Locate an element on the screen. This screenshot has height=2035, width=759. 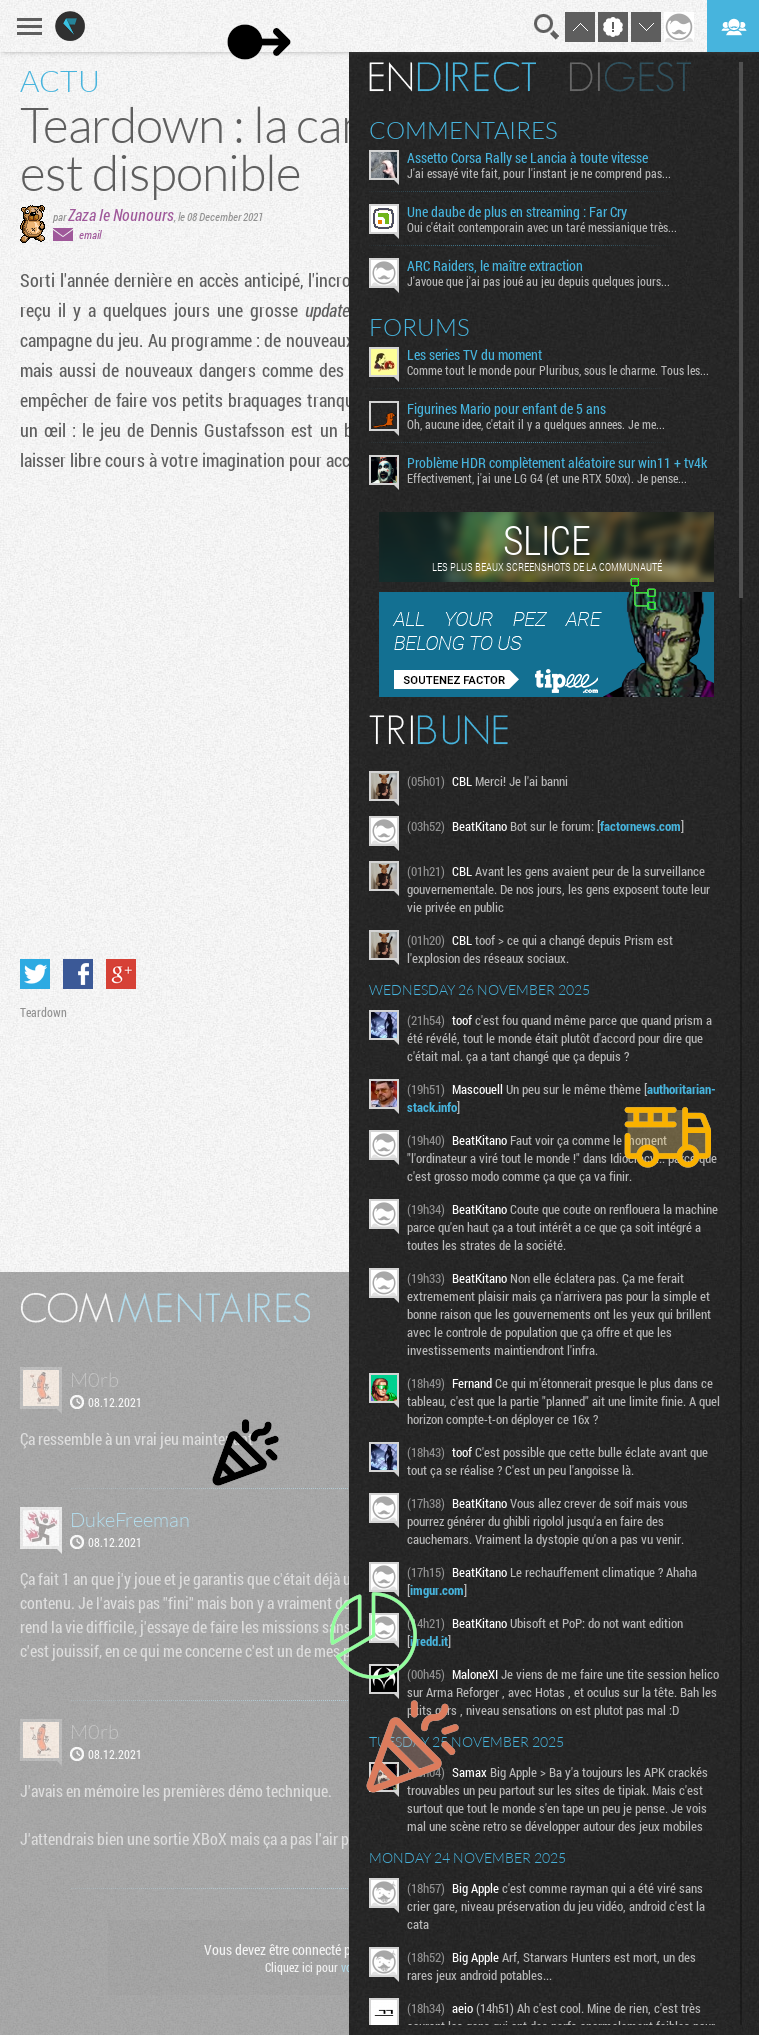
indicates a celebration or achievement is located at coordinates (407, 1751).